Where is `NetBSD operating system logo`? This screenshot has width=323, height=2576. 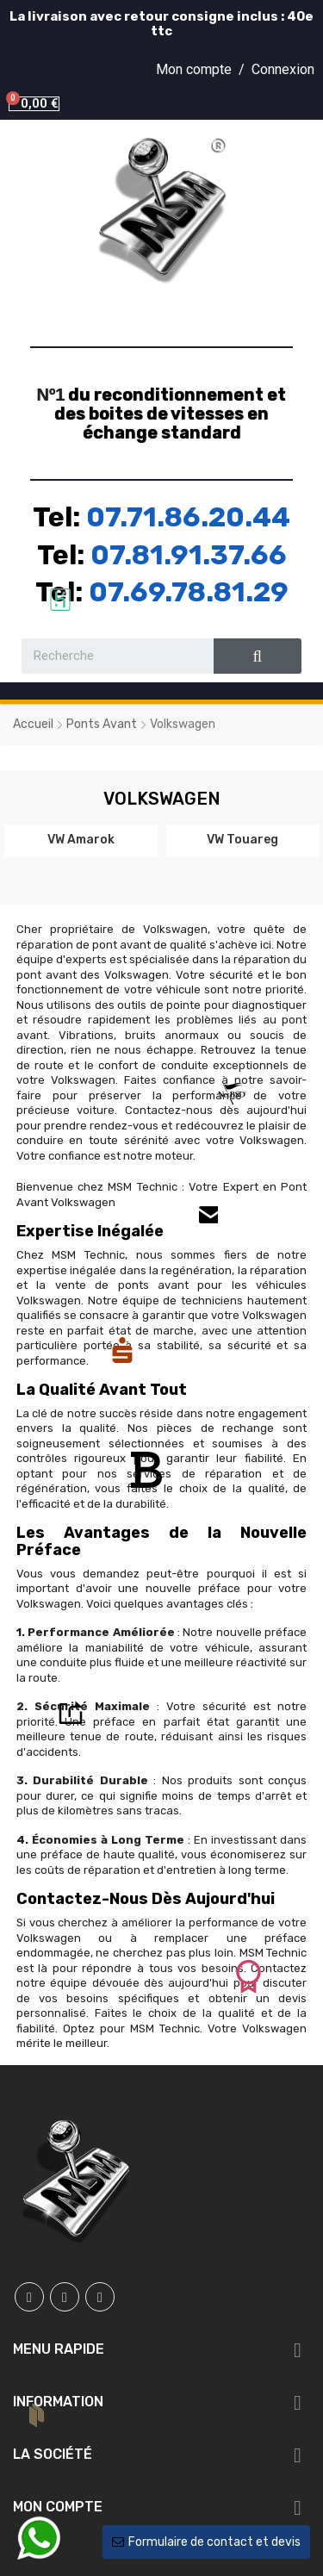 NetBSD operating system logo is located at coordinates (232, 1093).